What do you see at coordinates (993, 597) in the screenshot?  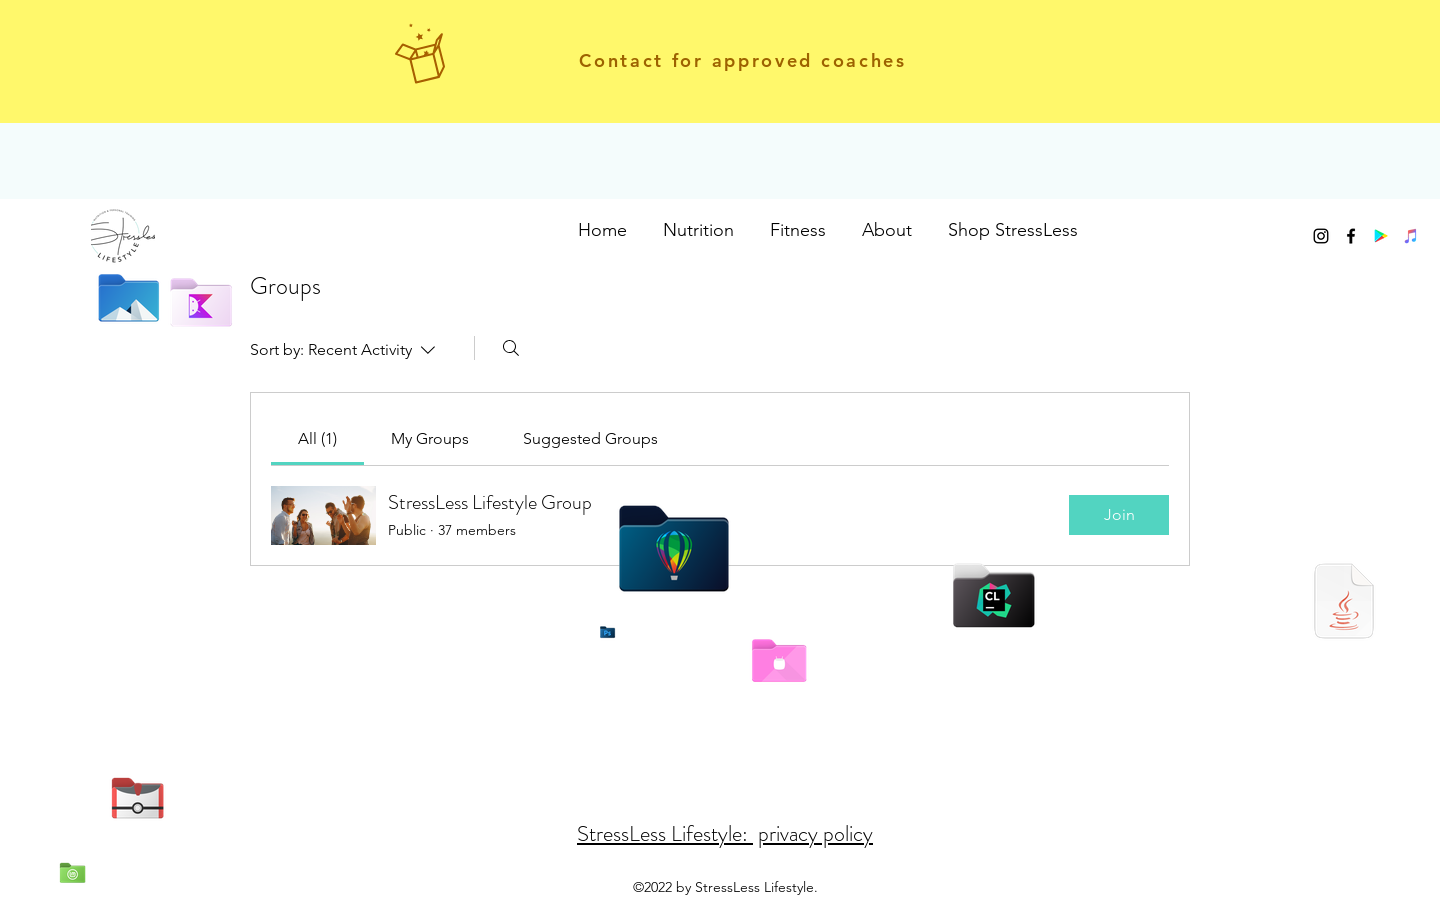 I see `open CLion project folder` at bounding box center [993, 597].